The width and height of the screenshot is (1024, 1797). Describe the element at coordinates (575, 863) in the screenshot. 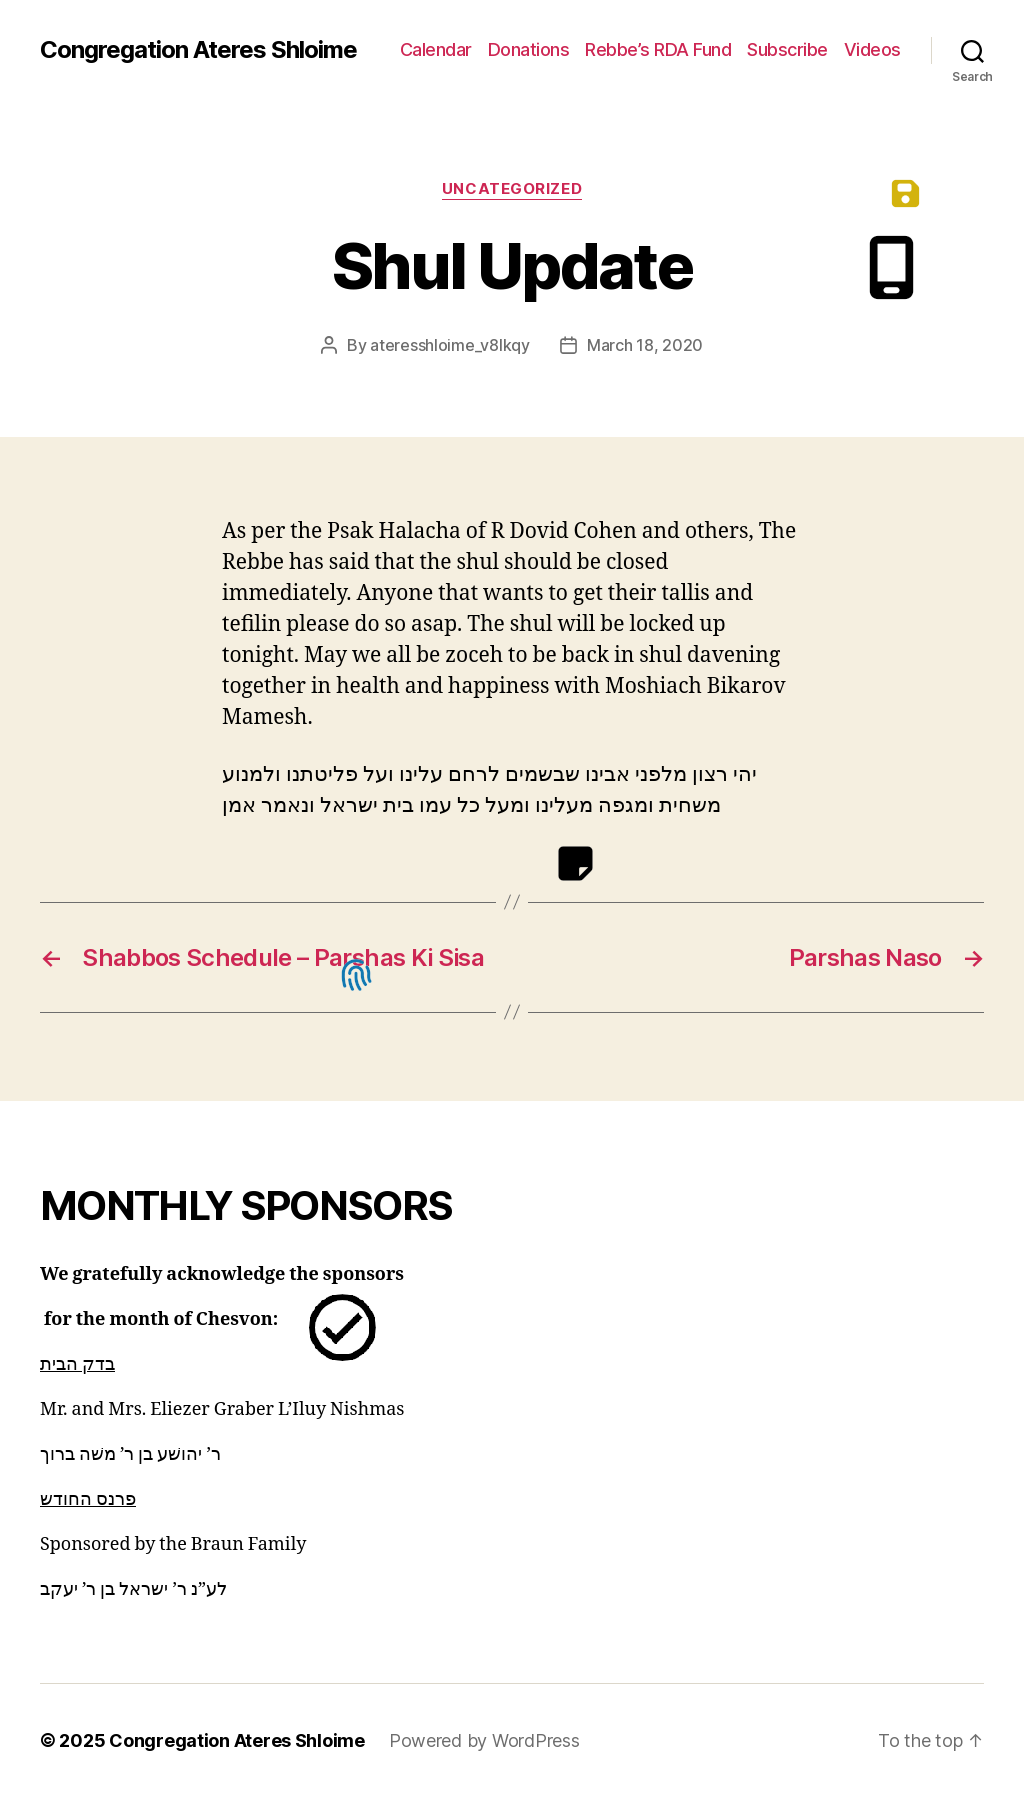

I see `add a new sticky note` at that location.